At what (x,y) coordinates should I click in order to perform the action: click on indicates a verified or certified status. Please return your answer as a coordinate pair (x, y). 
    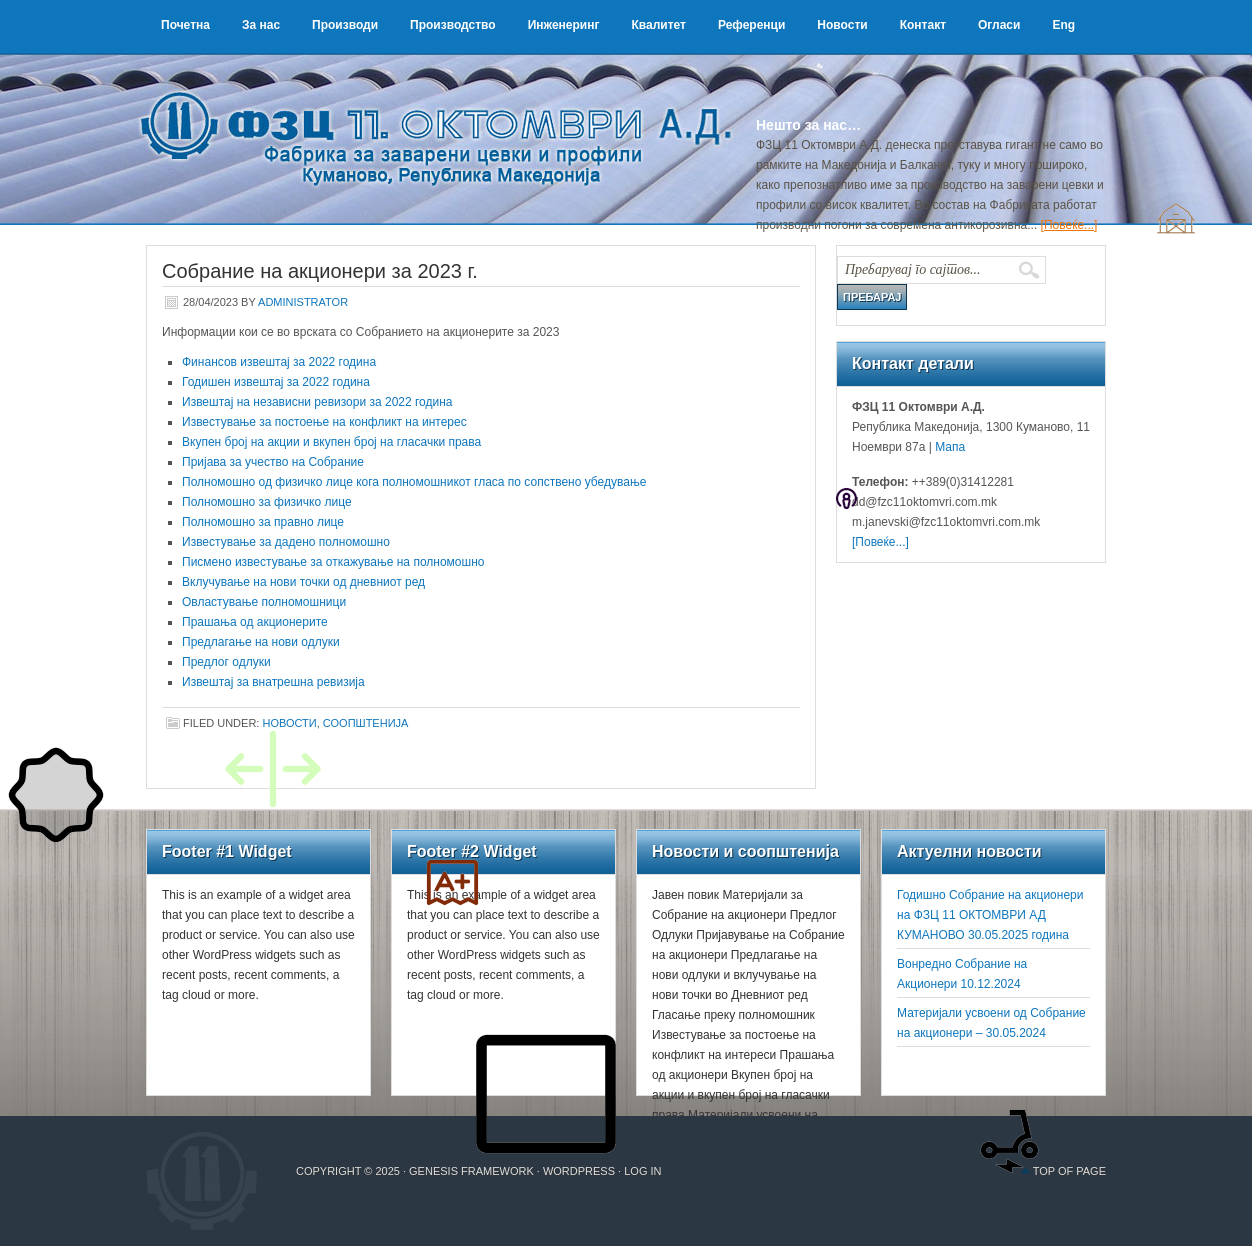
    Looking at the image, I should click on (56, 795).